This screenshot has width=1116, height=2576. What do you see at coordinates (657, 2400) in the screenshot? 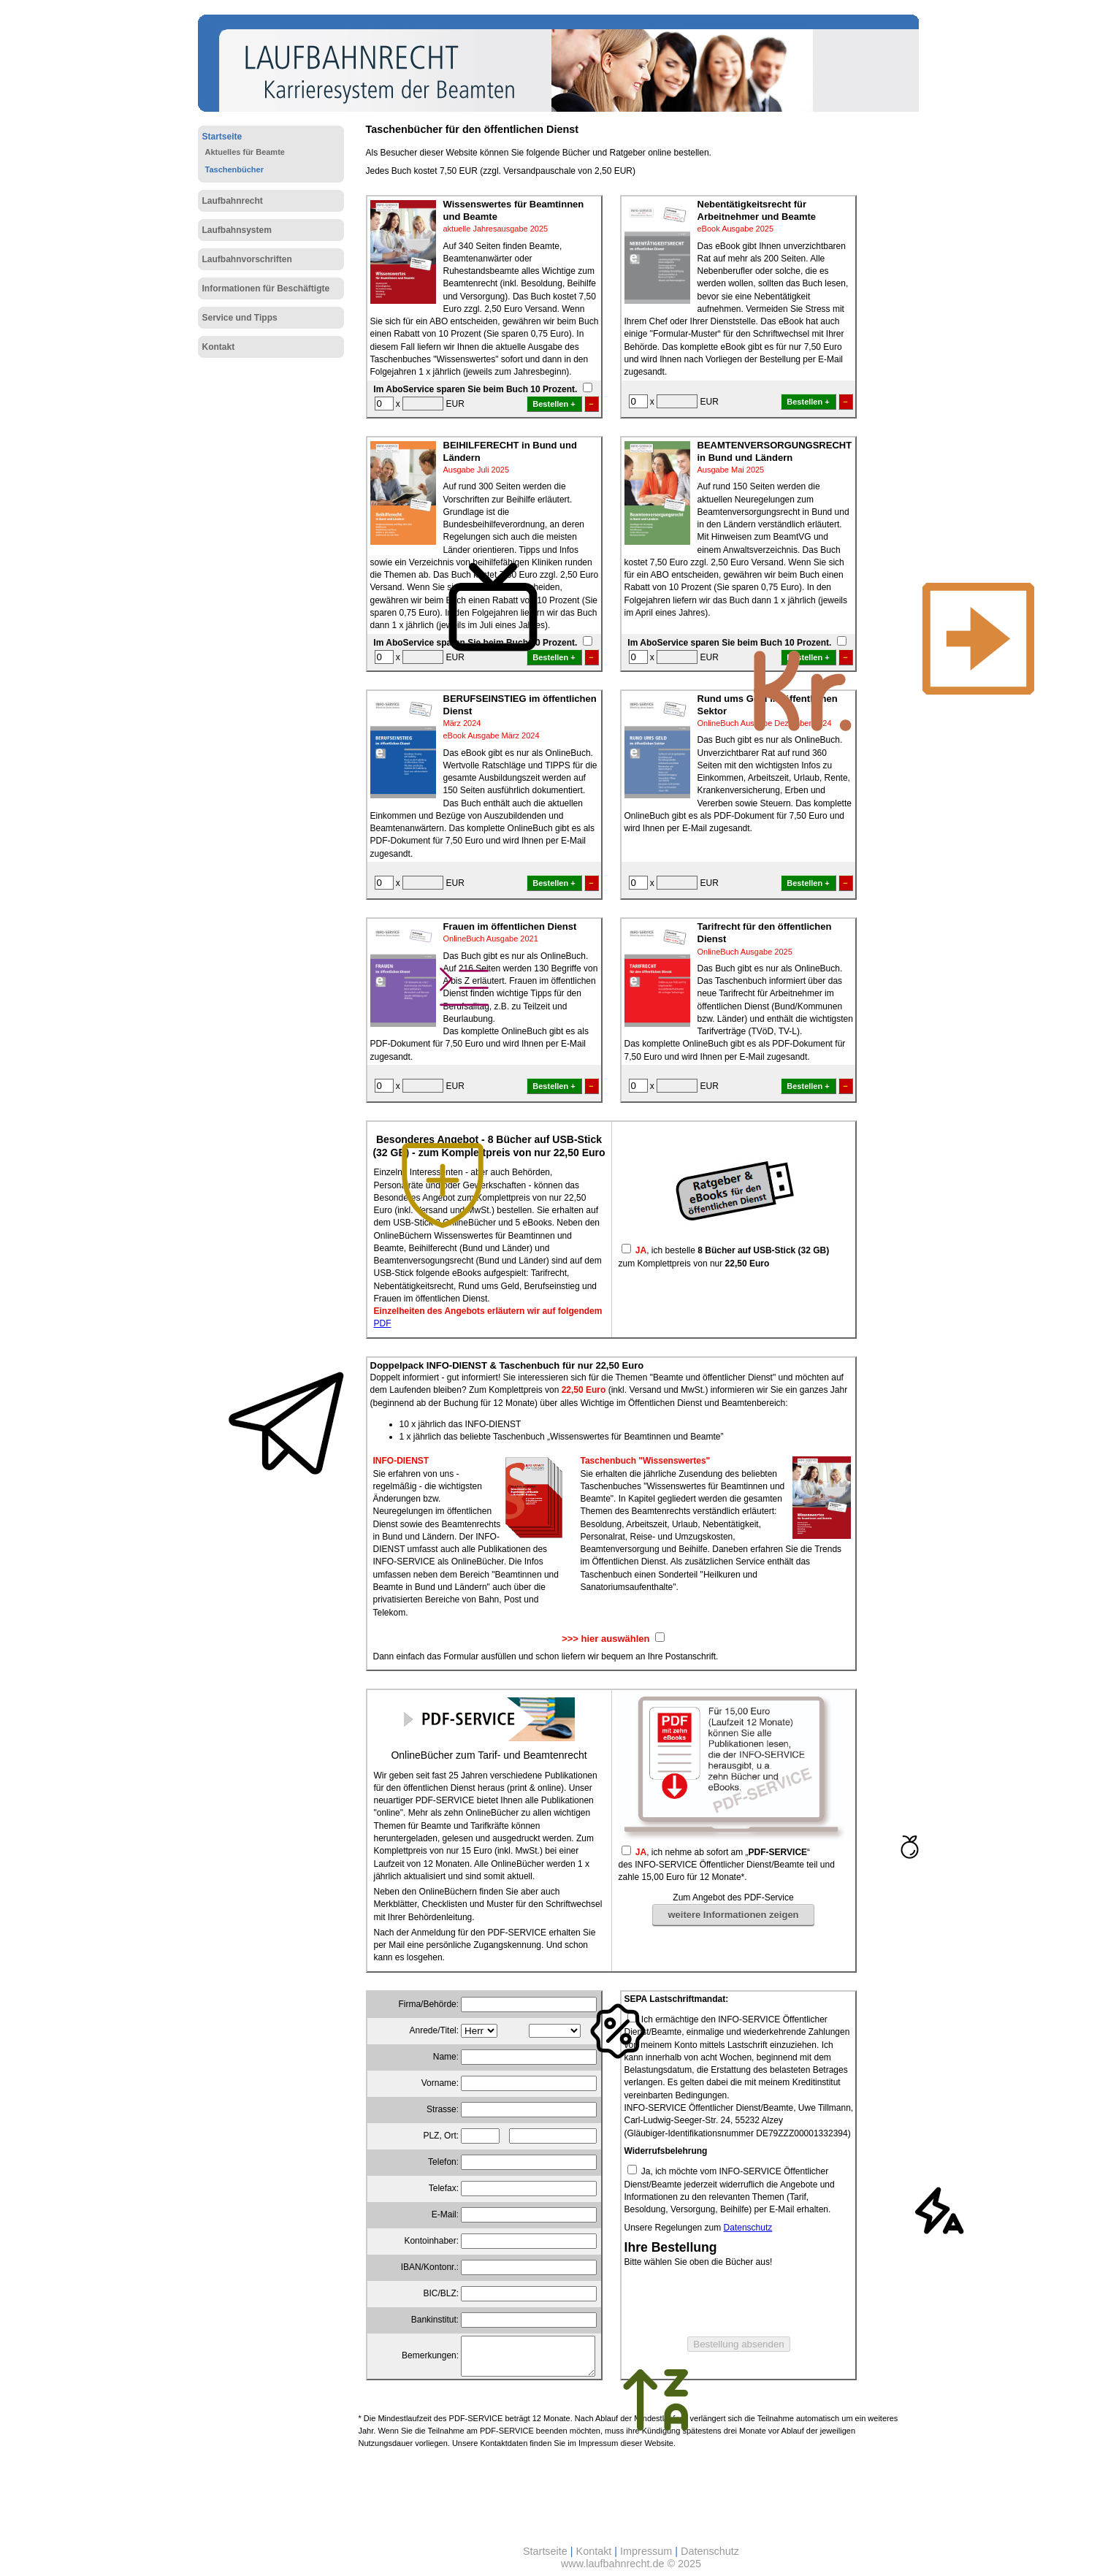
I see `sort items in reverse alphabetical order (Z to A)` at bounding box center [657, 2400].